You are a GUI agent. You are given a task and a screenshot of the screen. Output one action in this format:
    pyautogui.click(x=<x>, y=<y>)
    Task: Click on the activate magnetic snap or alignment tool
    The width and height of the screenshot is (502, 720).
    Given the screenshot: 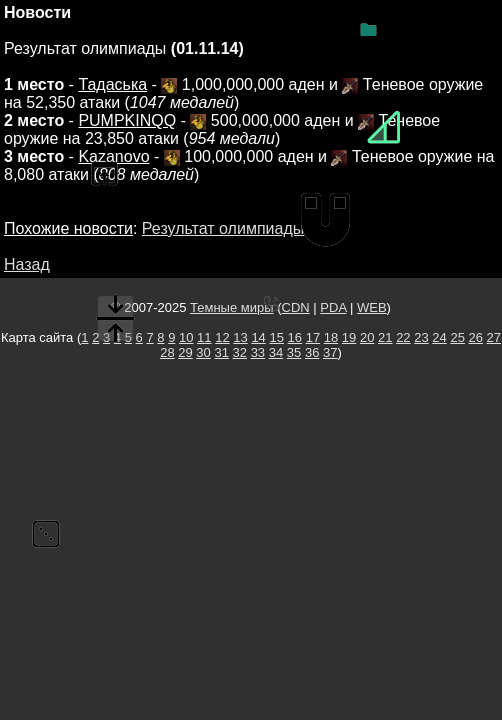 What is the action you would take?
    pyautogui.click(x=325, y=217)
    